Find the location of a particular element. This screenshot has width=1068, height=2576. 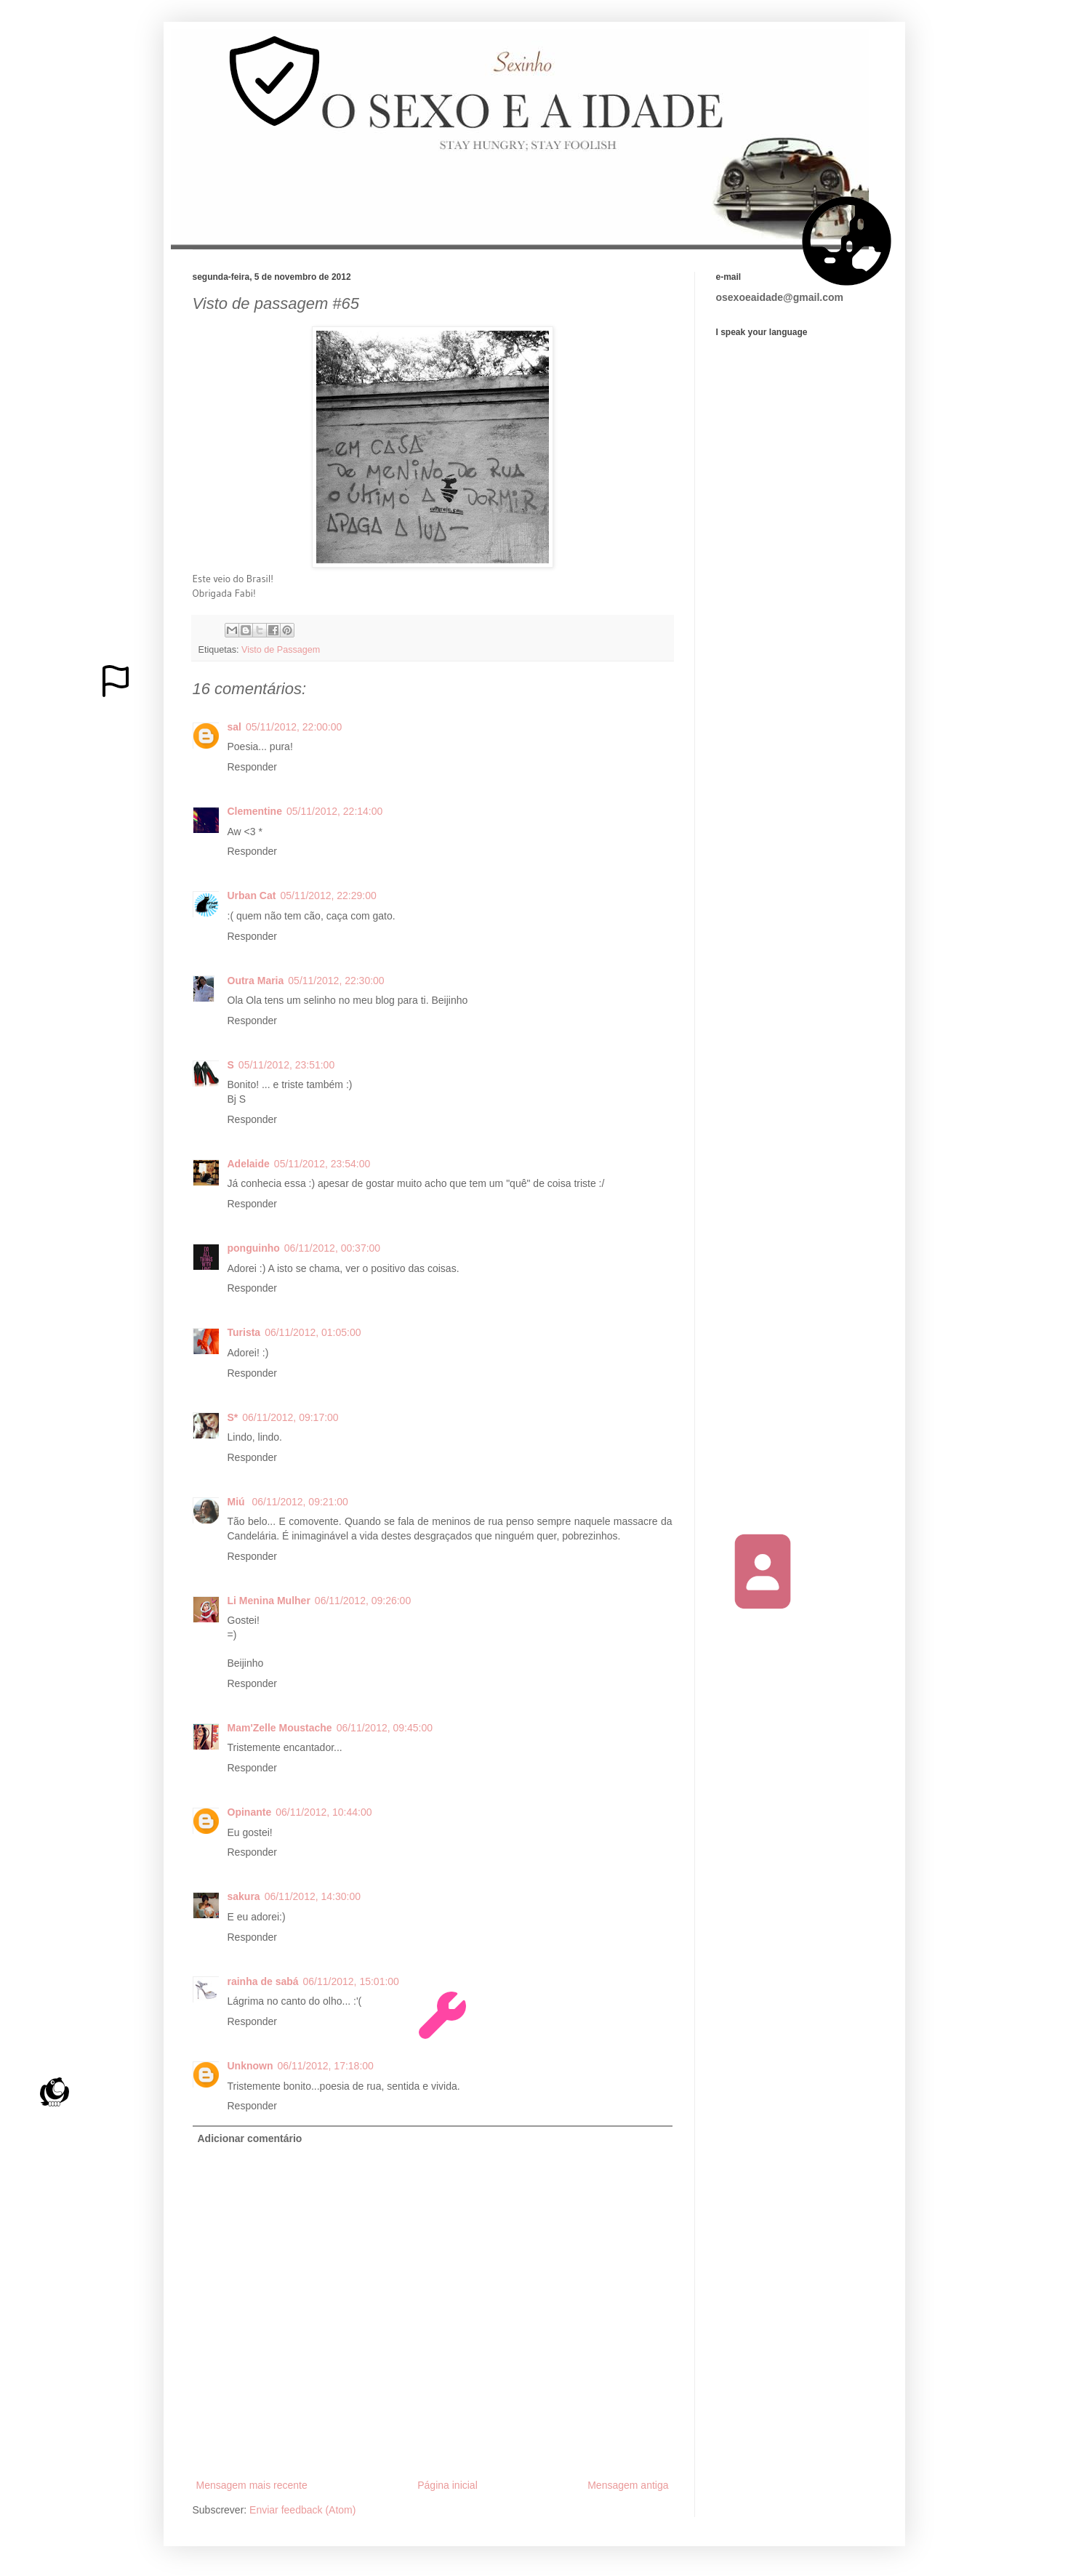

view user profile is located at coordinates (763, 1571).